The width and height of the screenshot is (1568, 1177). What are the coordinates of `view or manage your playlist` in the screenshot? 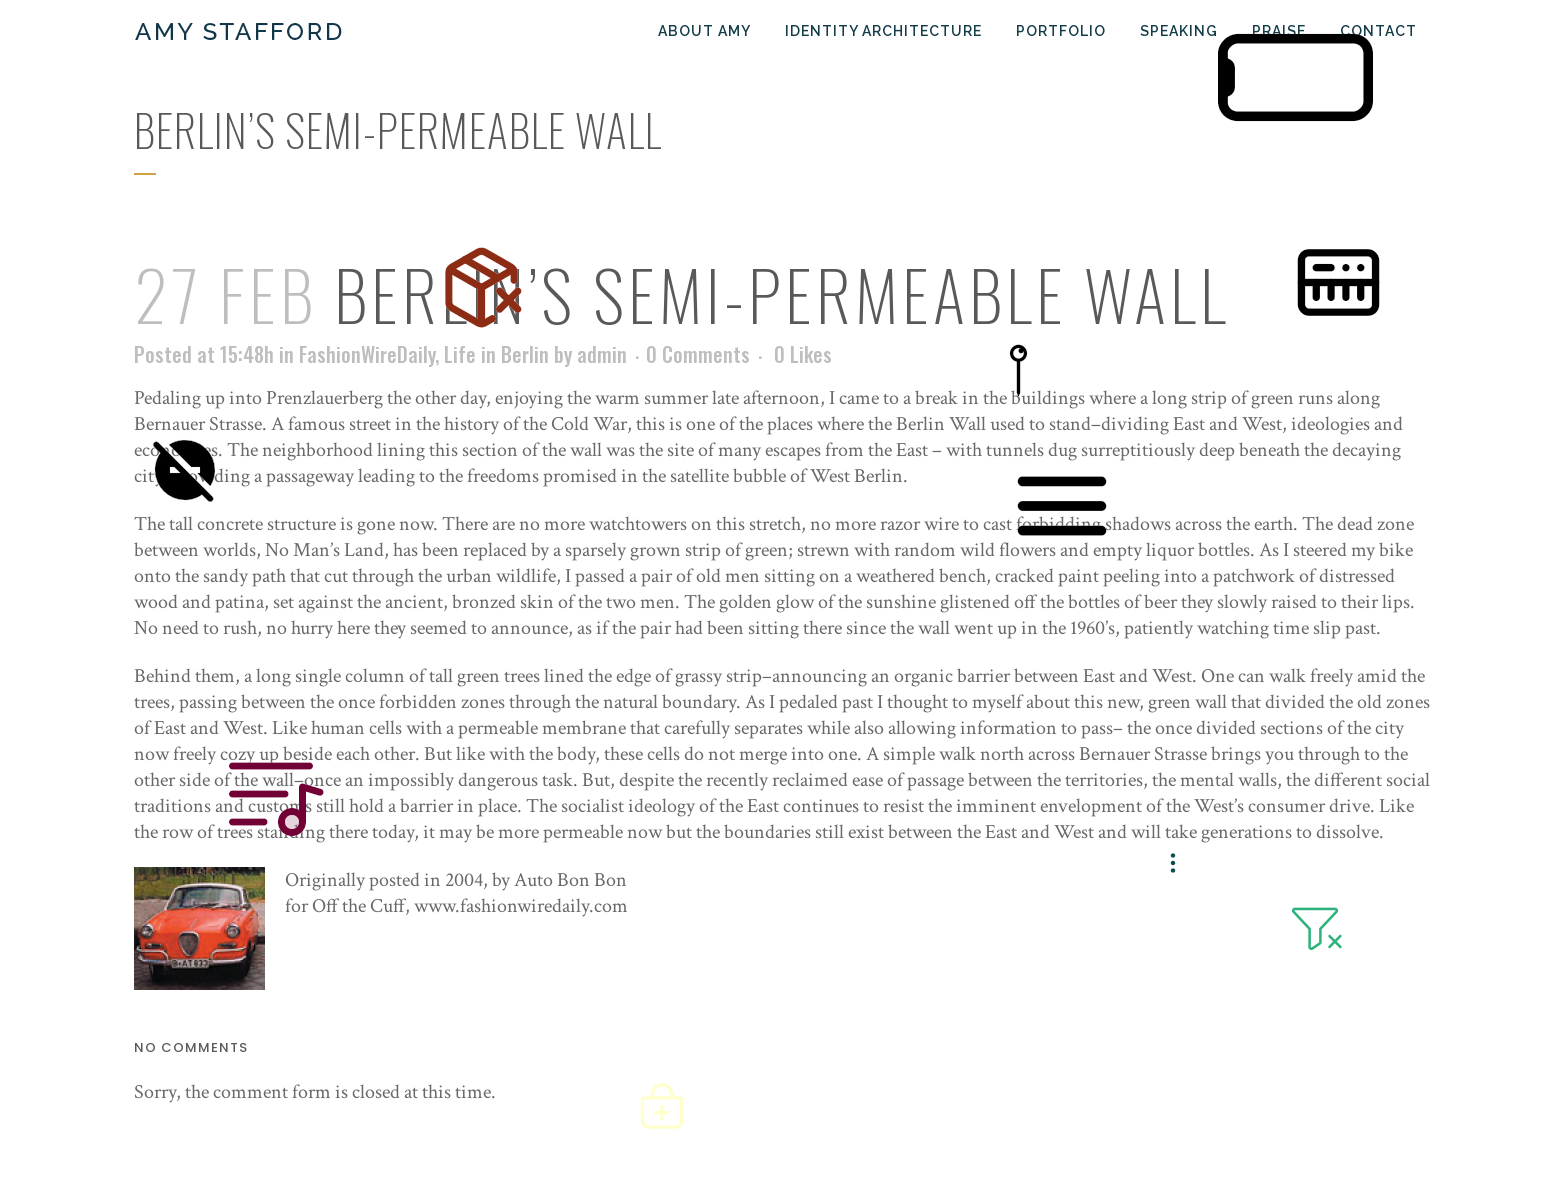 It's located at (271, 794).